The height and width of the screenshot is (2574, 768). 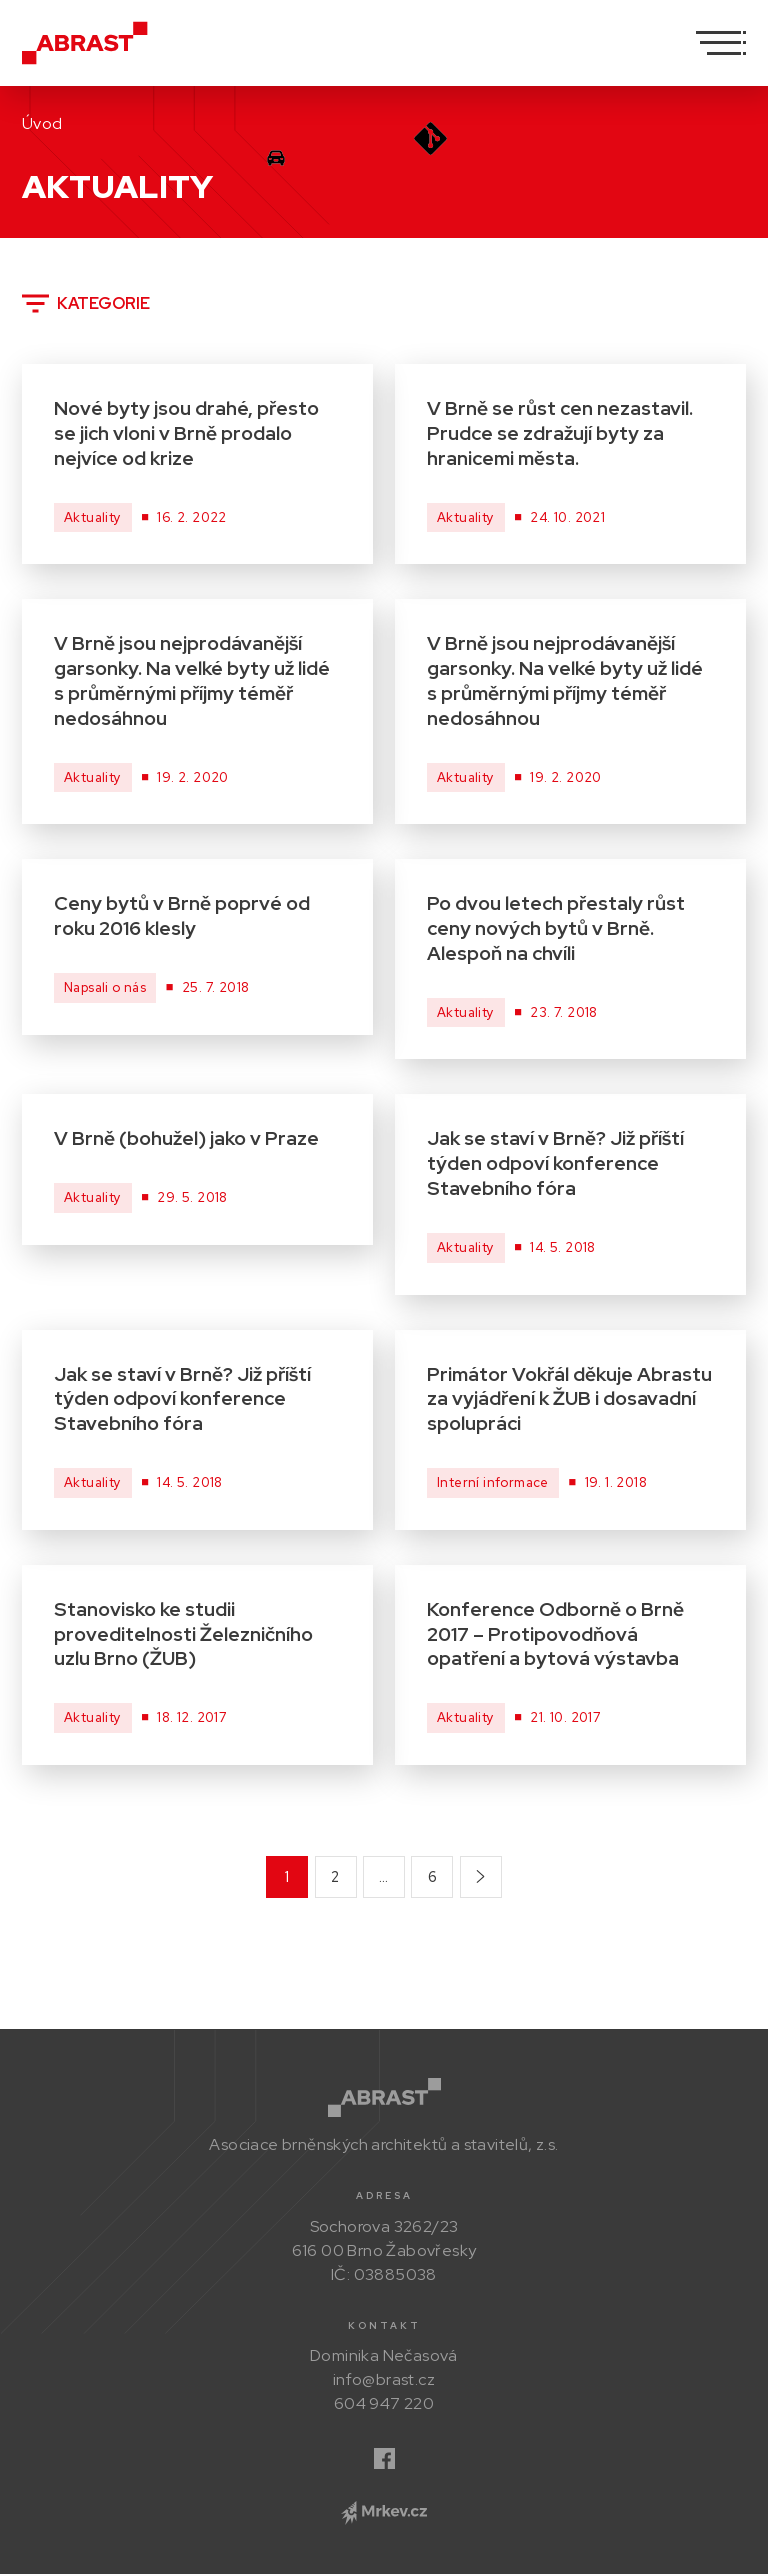 I want to click on git version control logo, so click(x=430, y=138).